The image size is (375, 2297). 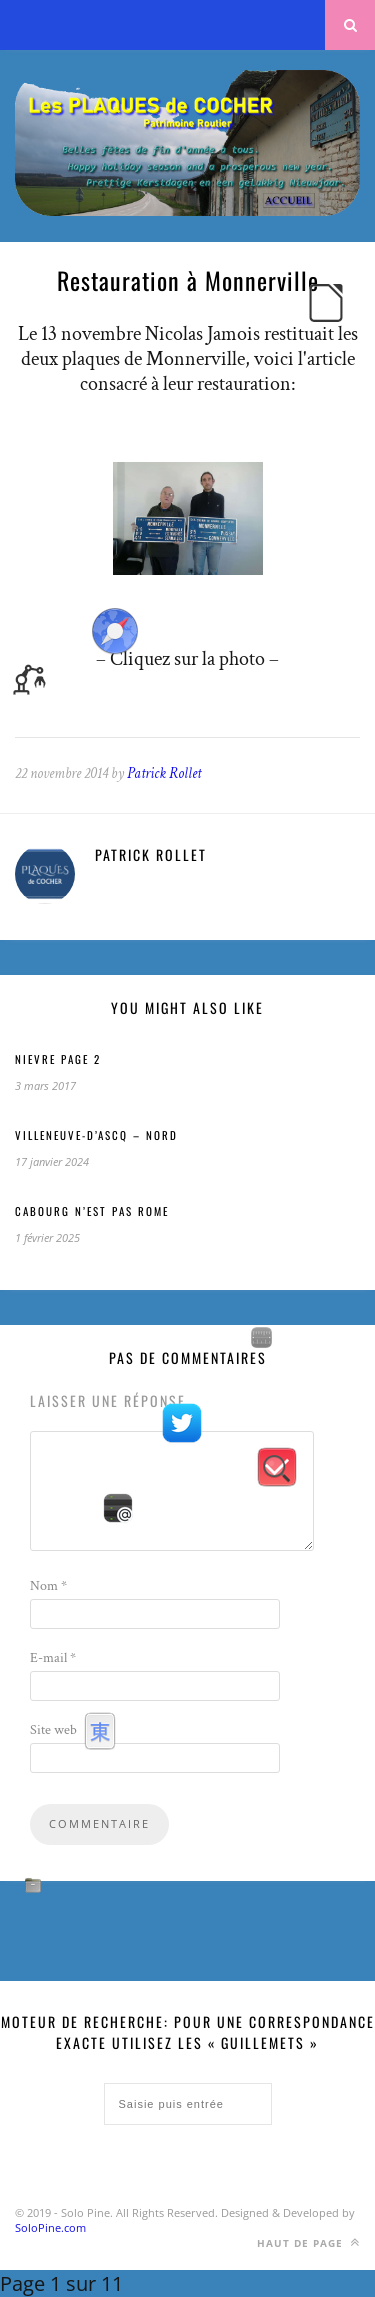 What do you see at coordinates (277, 1467) in the screenshot?
I see `open system configuration tool` at bounding box center [277, 1467].